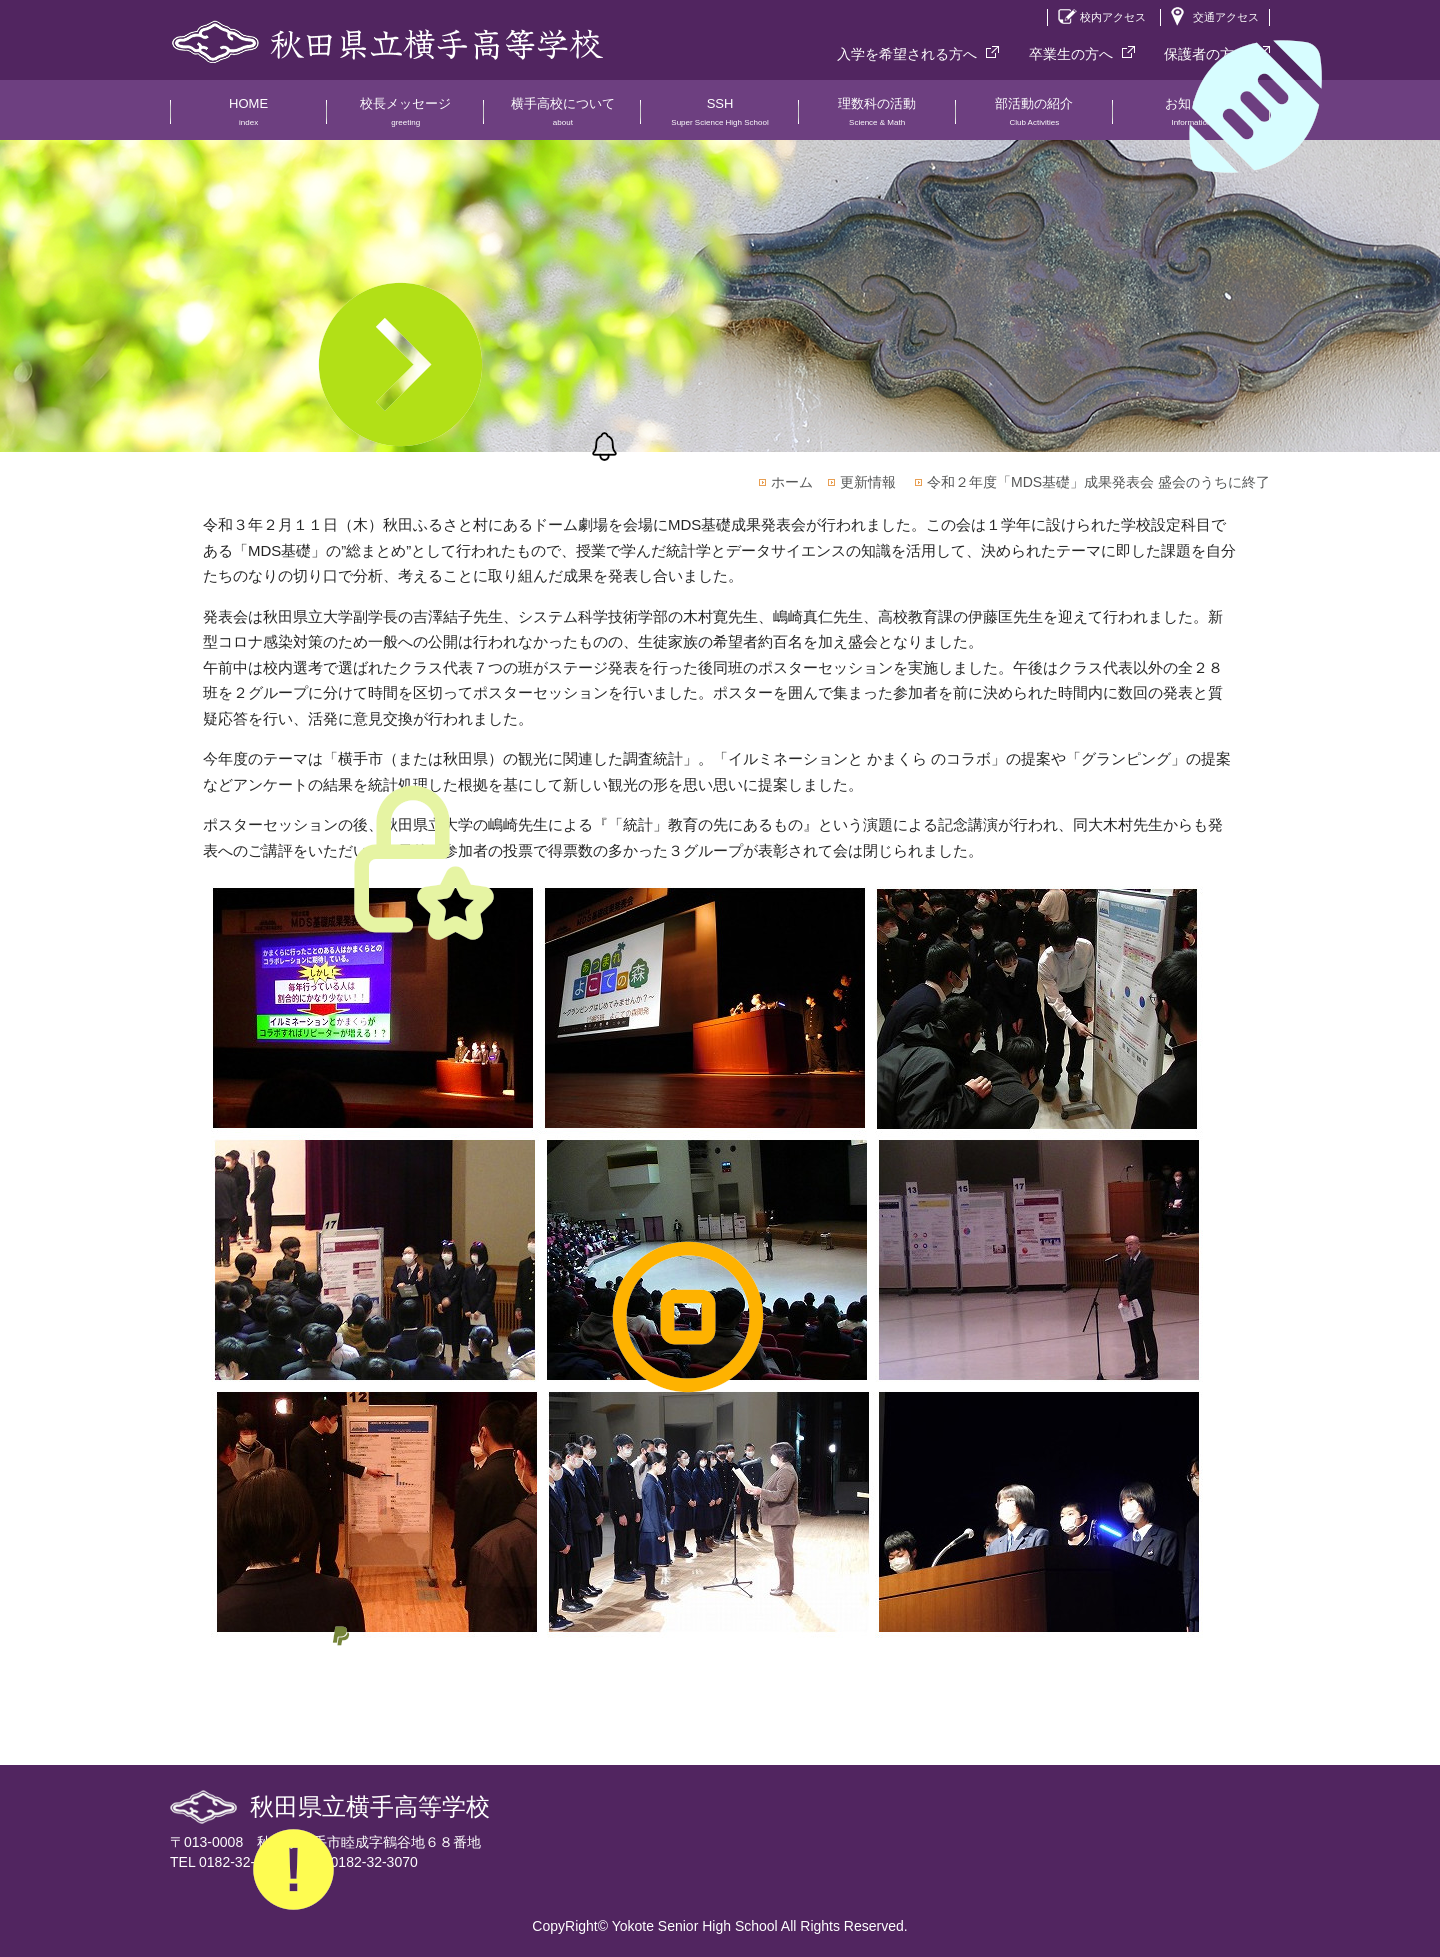  What do you see at coordinates (293, 1869) in the screenshot?
I see `indicates a warning or error state` at bounding box center [293, 1869].